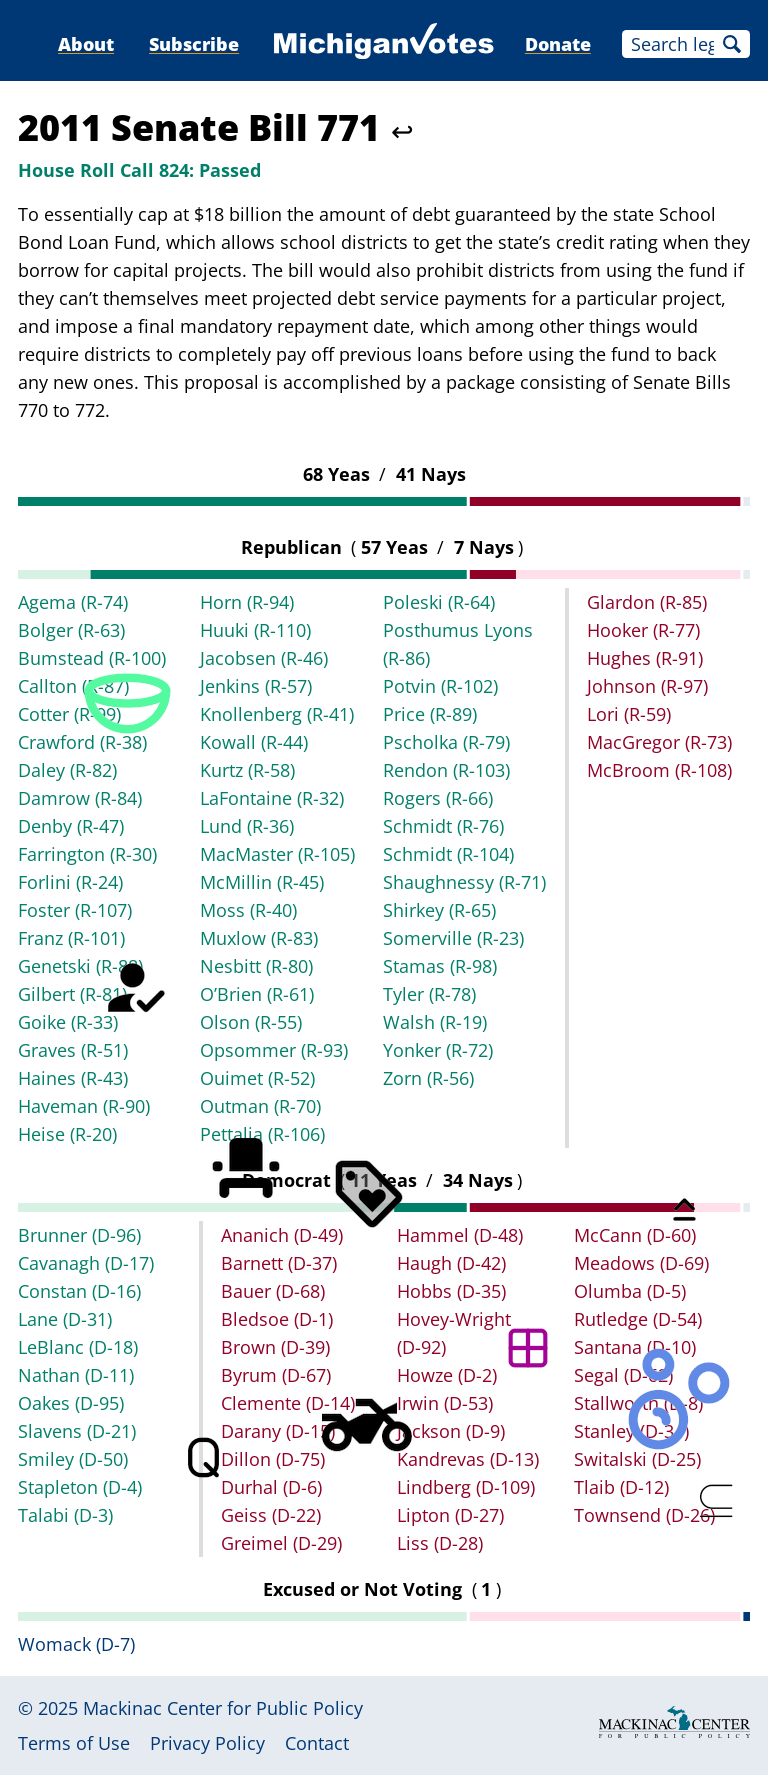 This screenshot has height=1775, width=768. What do you see at coordinates (528, 1348) in the screenshot?
I see `apply borders to all cells in a table or grid` at bounding box center [528, 1348].